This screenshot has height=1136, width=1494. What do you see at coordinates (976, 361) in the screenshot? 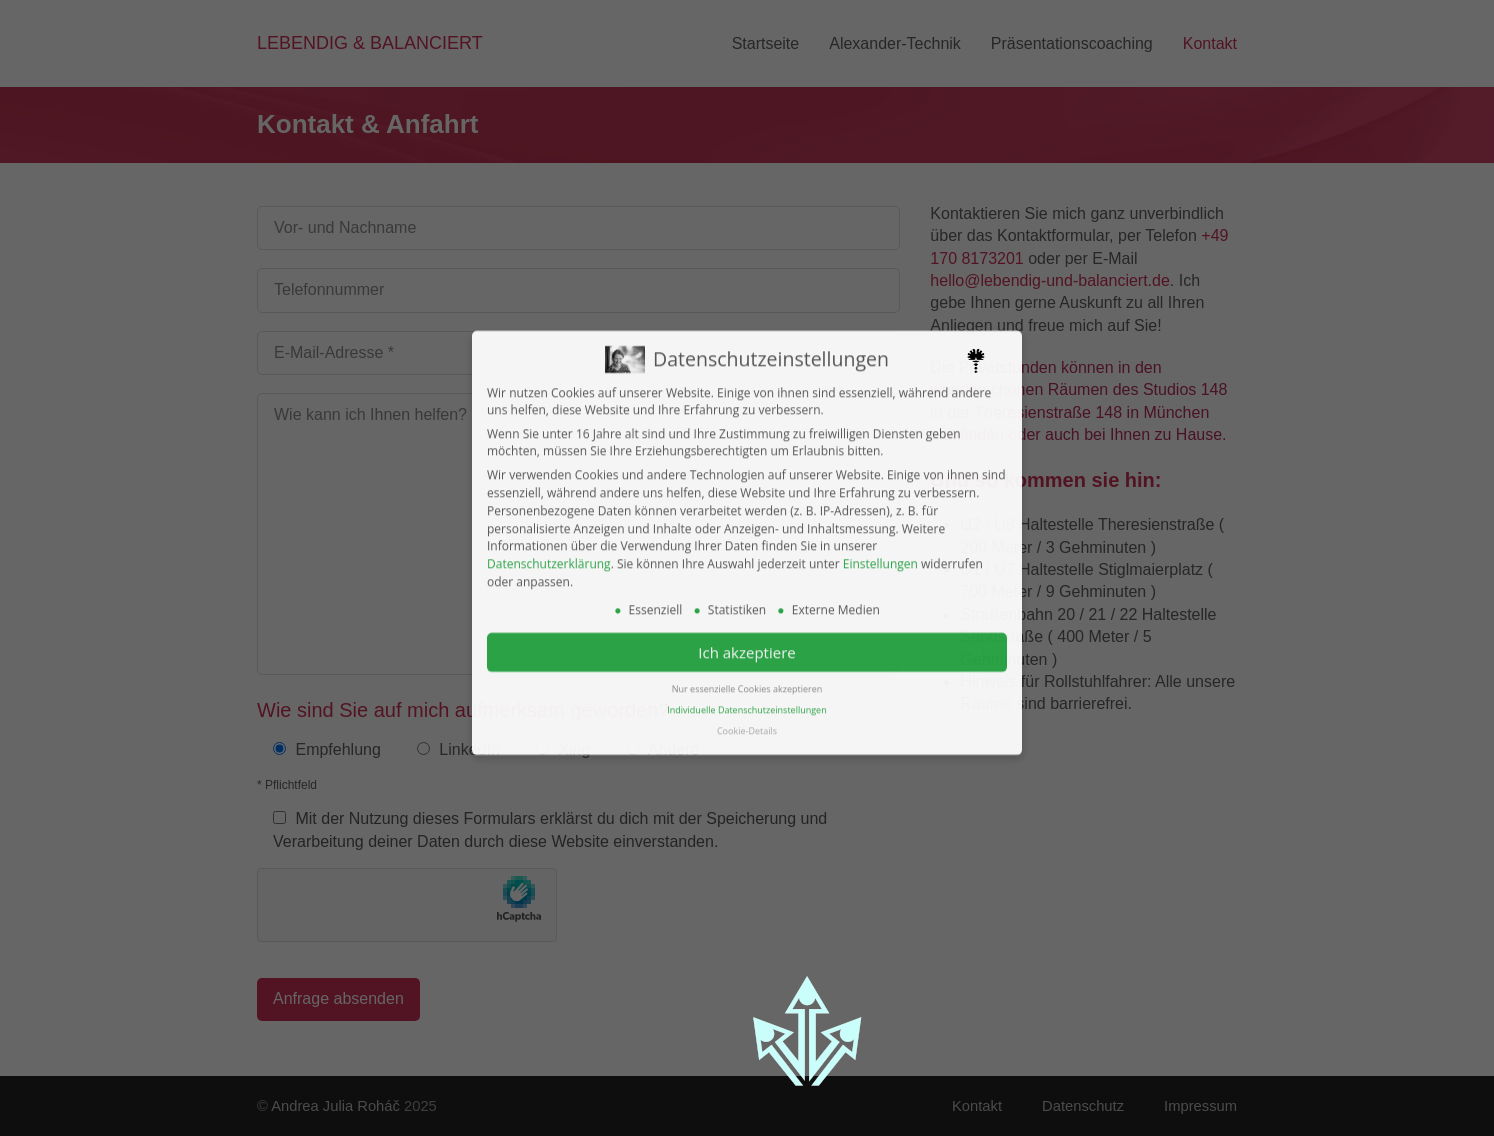
I see `access neuroscience or brain-related content` at bounding box center [976, 361].